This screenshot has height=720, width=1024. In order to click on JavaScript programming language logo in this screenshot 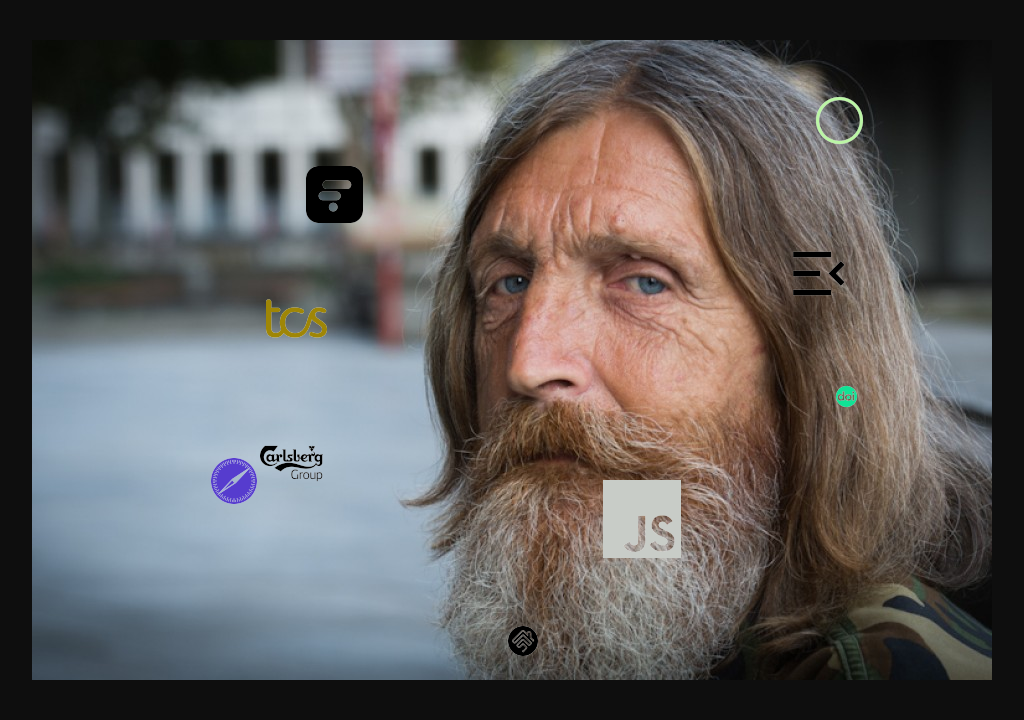, I will do `click(642, 519)`.